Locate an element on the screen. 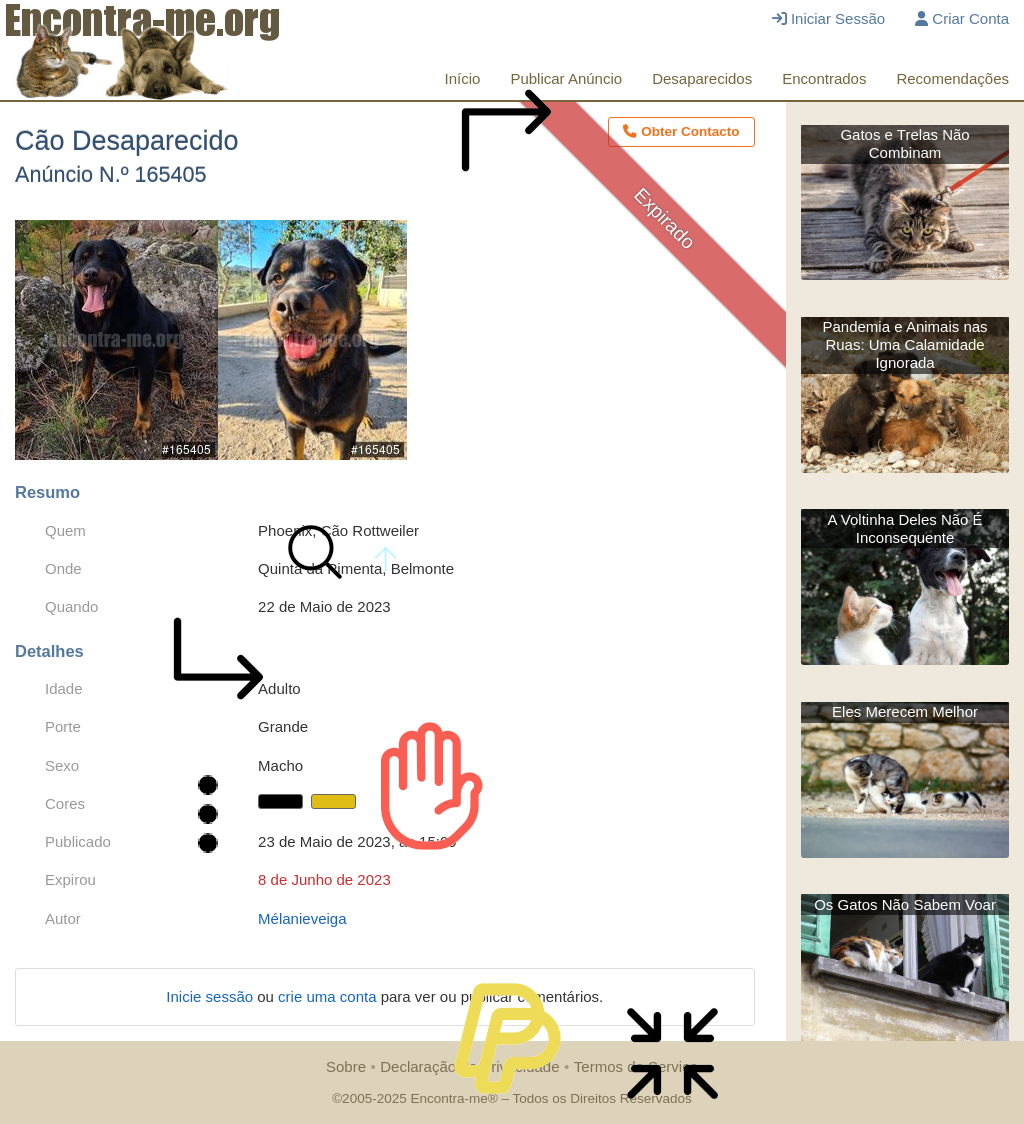 The image size is (1024, 1124). exit fullscreen mode is located at coordinates (672, 1053).